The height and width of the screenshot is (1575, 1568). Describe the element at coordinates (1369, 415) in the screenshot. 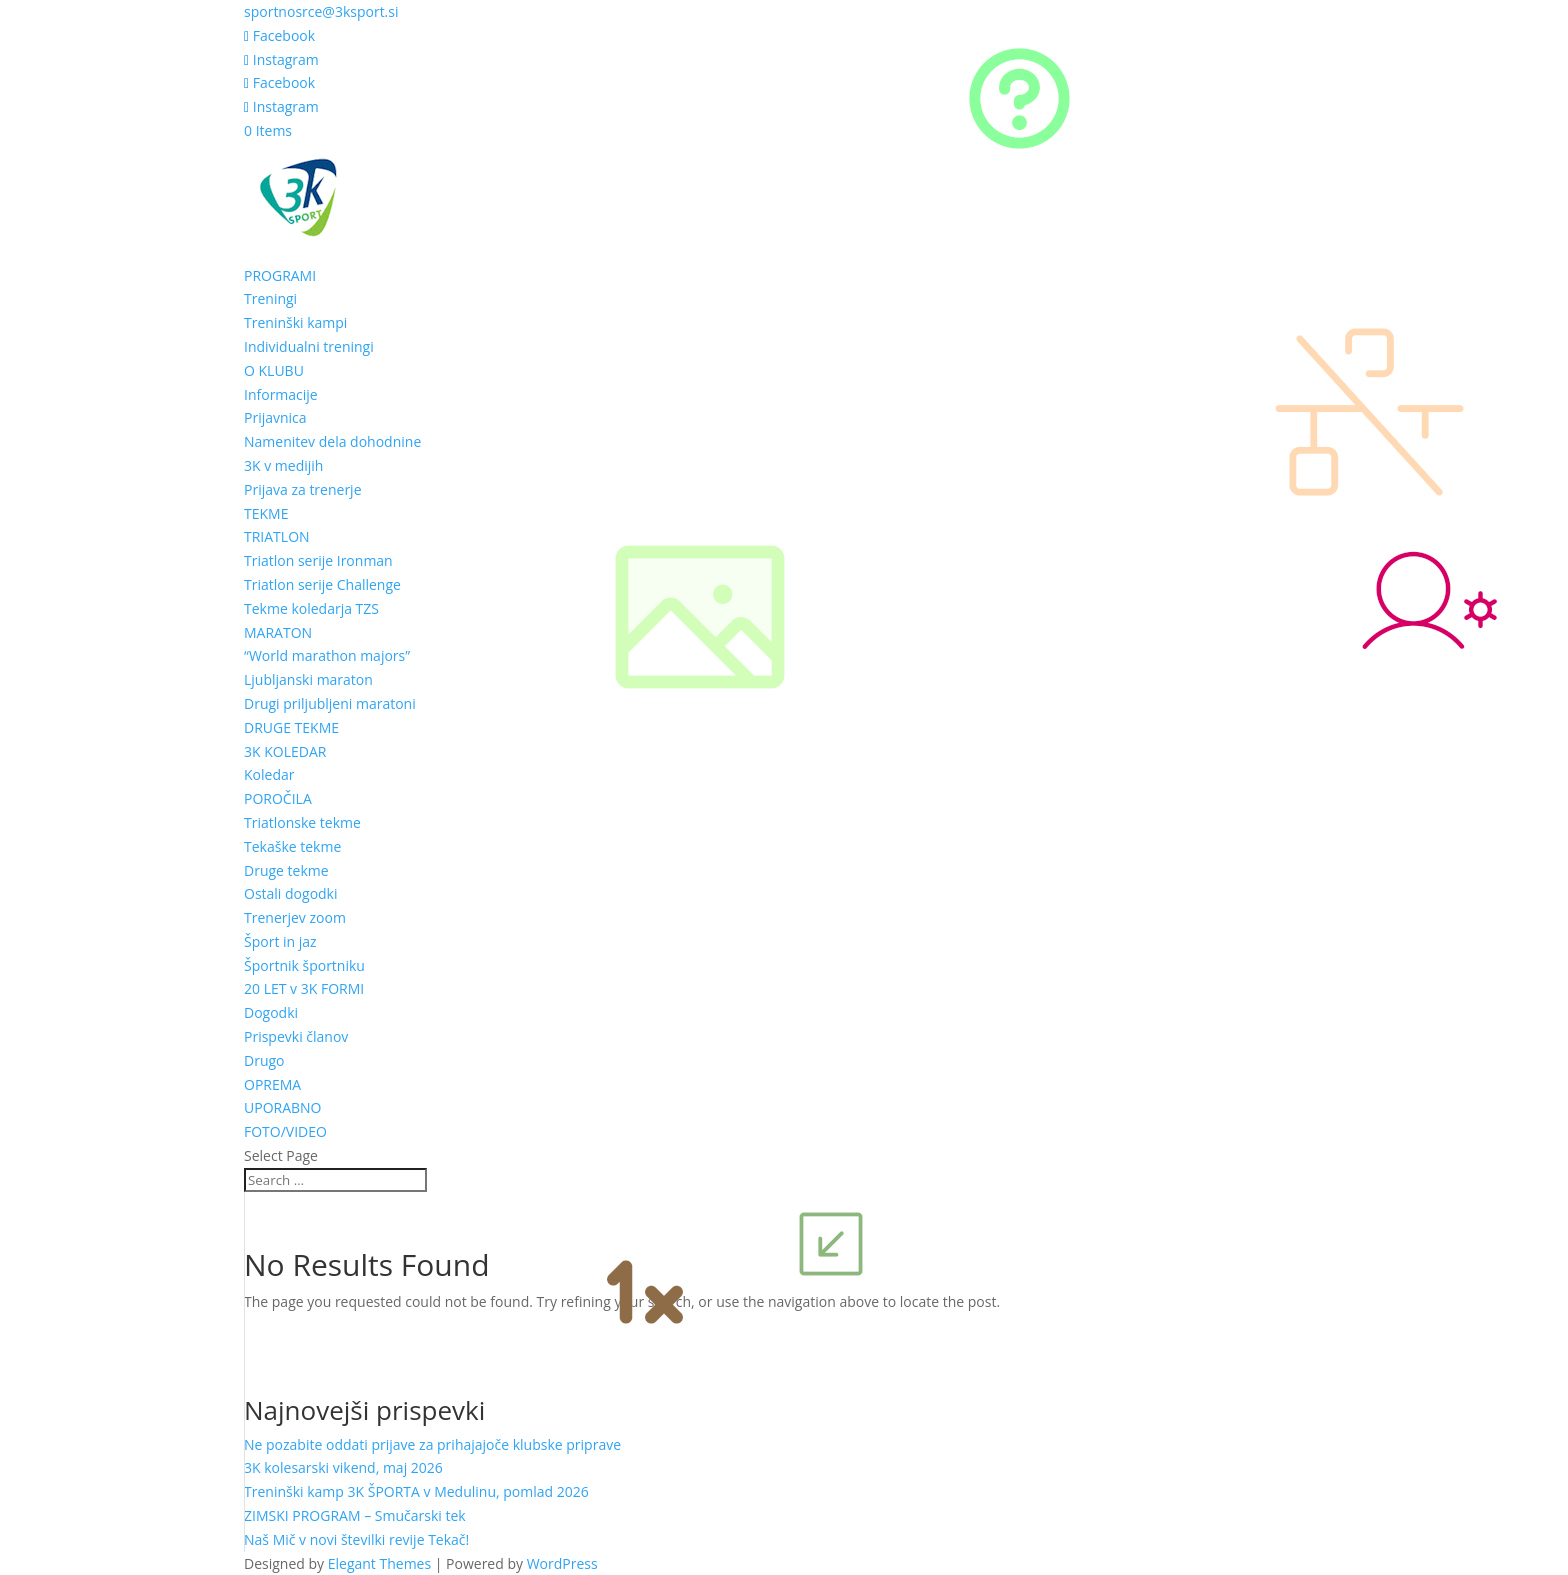

I see `network connection unavailable or disabled` at that location.